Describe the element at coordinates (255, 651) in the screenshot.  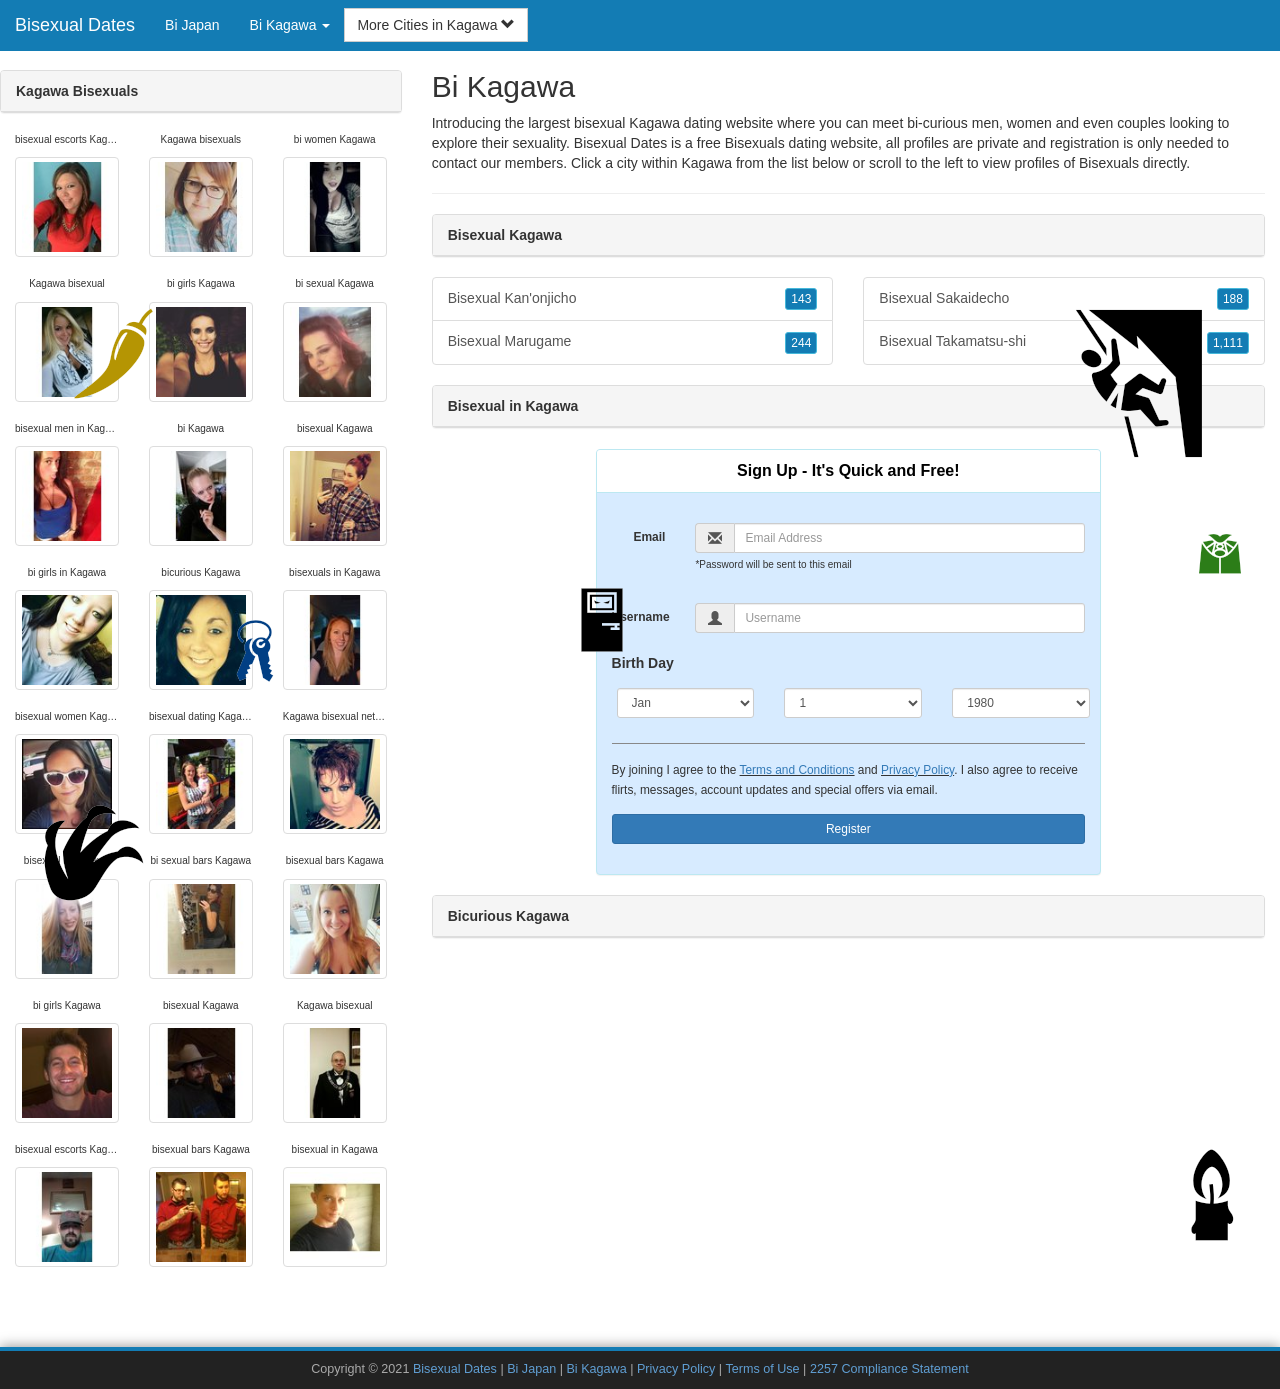
I see `access property or home management settings` at that location.